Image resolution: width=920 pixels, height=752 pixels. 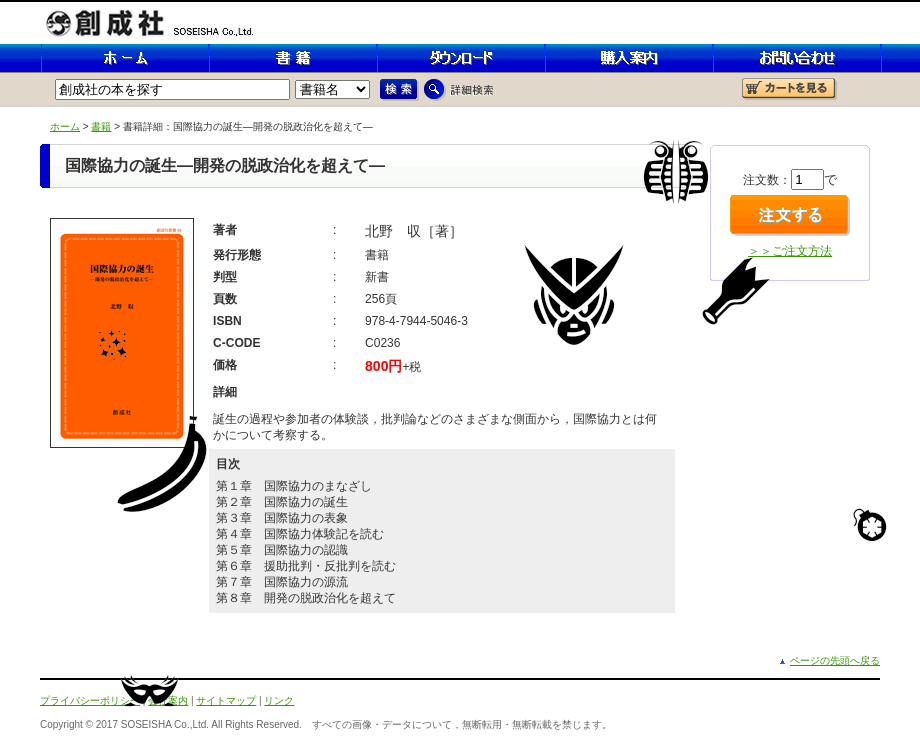 What do you see at coordinates (574, 295) in the screenshot?
I see `select quick or agile character class` at bounding box center [574, 295].